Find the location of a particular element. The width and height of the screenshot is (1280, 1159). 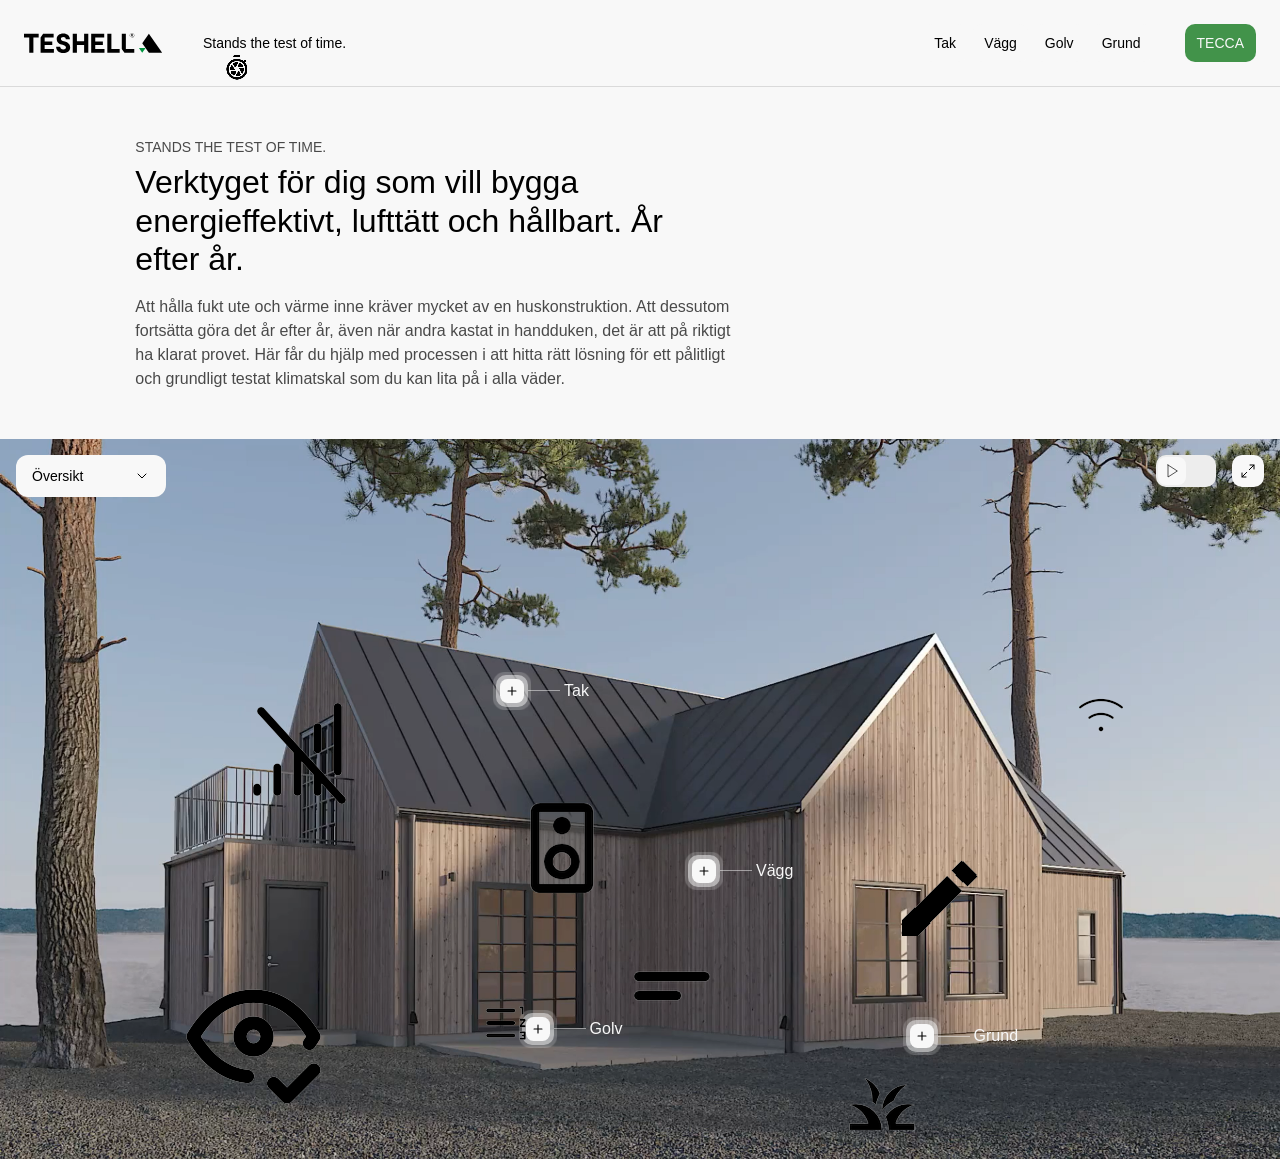

mark item as viewed or read is located at coordinates (253, 1036).